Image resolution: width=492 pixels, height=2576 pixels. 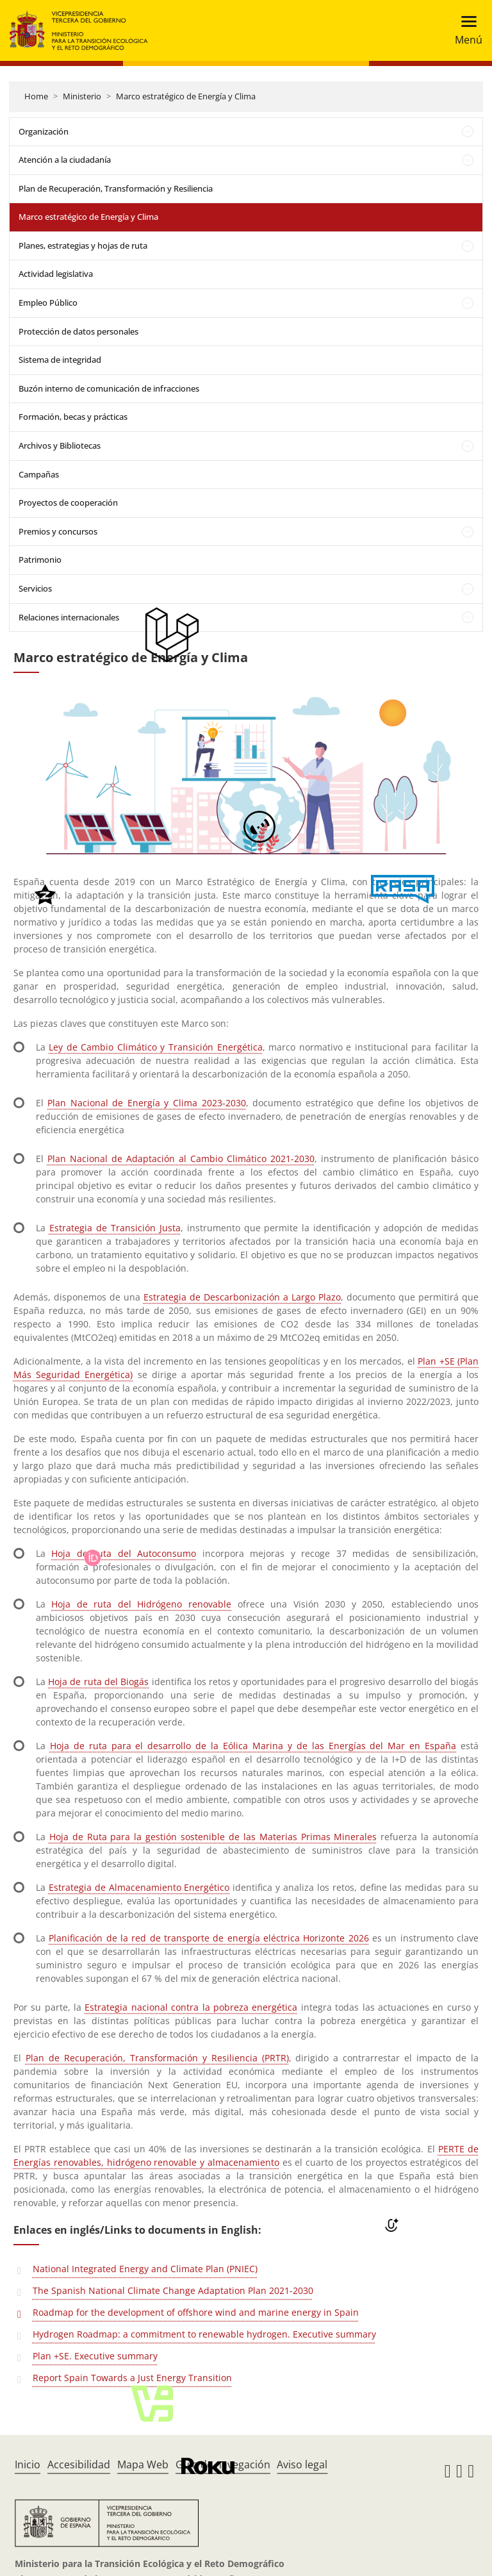 What do you see at coordinates (391, 2225) in the screenshot?
I see `activate AI-powered voice input` at bounding box center [391, 2225].